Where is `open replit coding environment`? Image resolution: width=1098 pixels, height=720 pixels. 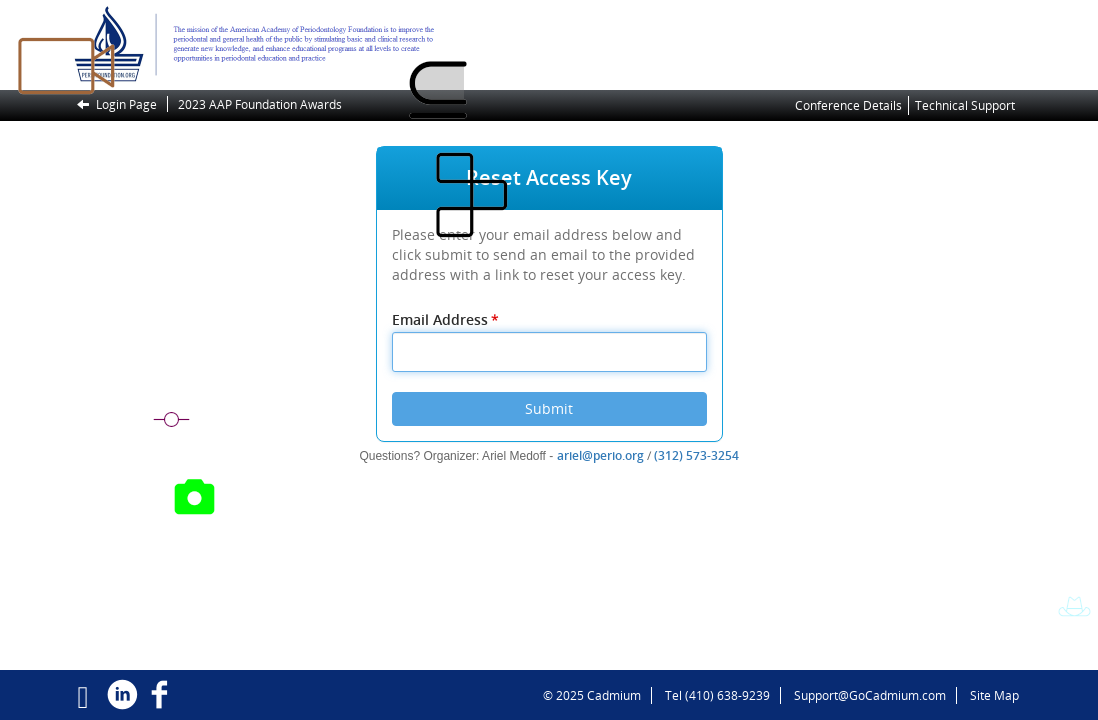 open replit coding environment is located at coordinates (465, 195).